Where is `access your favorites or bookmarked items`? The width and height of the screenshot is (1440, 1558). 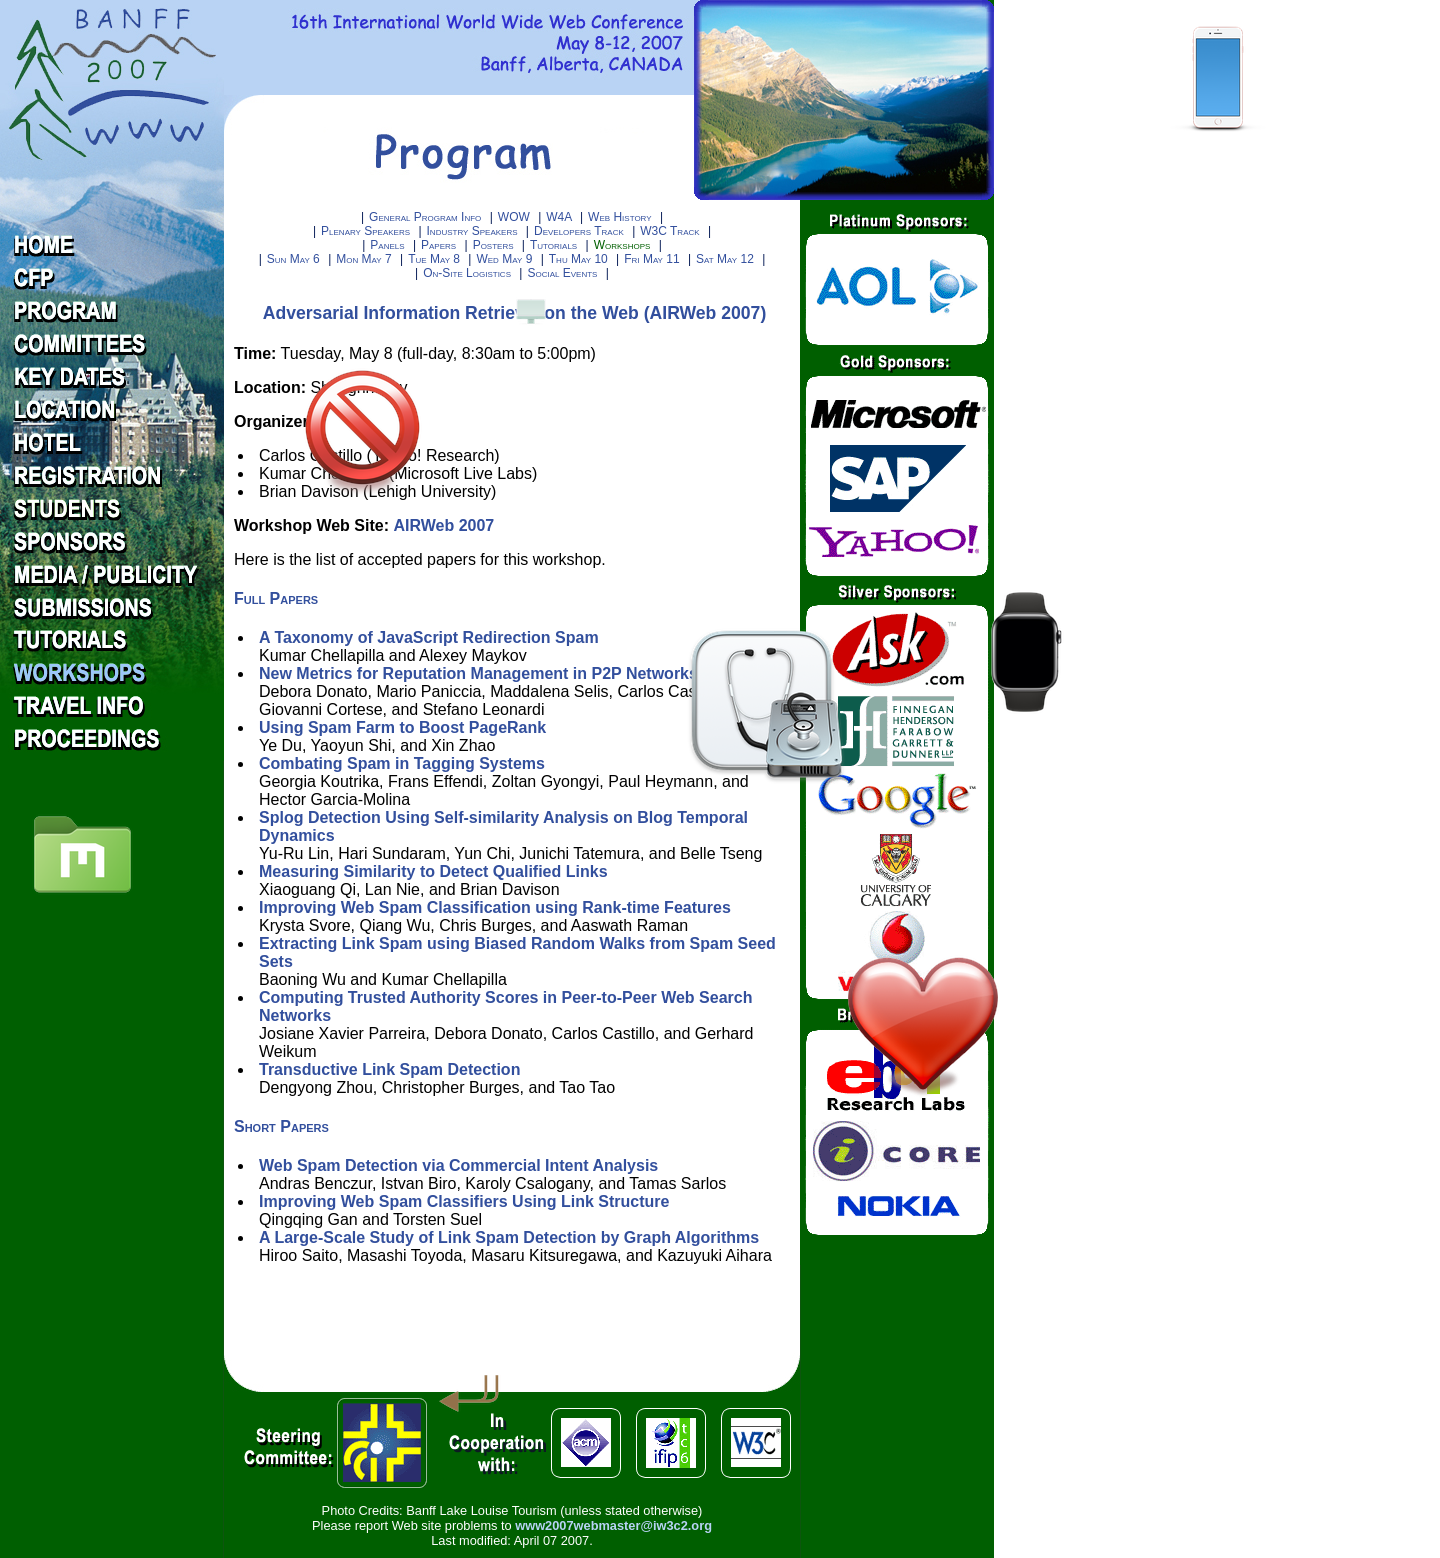 access your favorites or bookmarked items is located at coordinates (923, 1015).